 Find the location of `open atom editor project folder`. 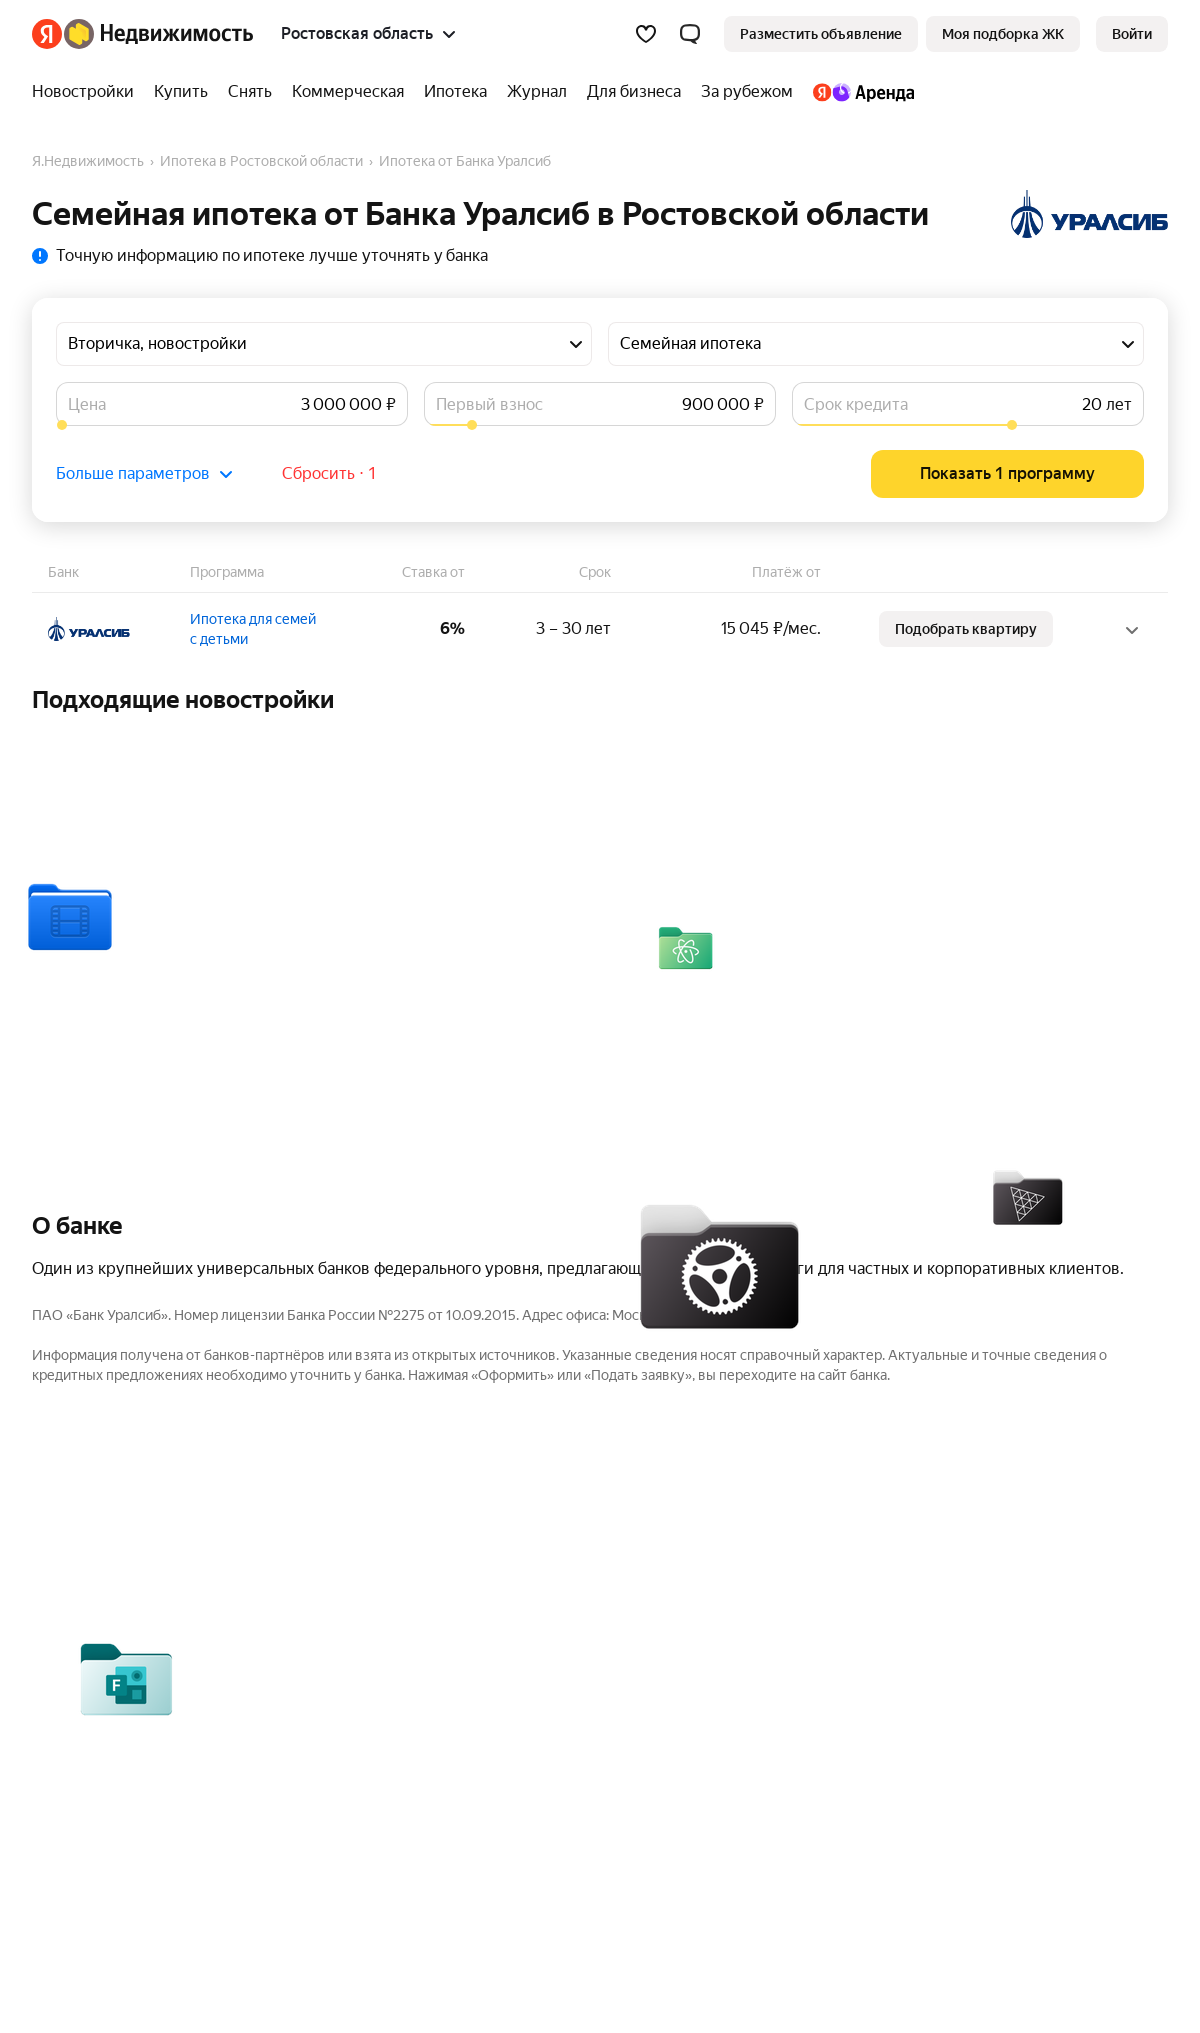

open atom editor project folder is located at coordinates (685, 949).